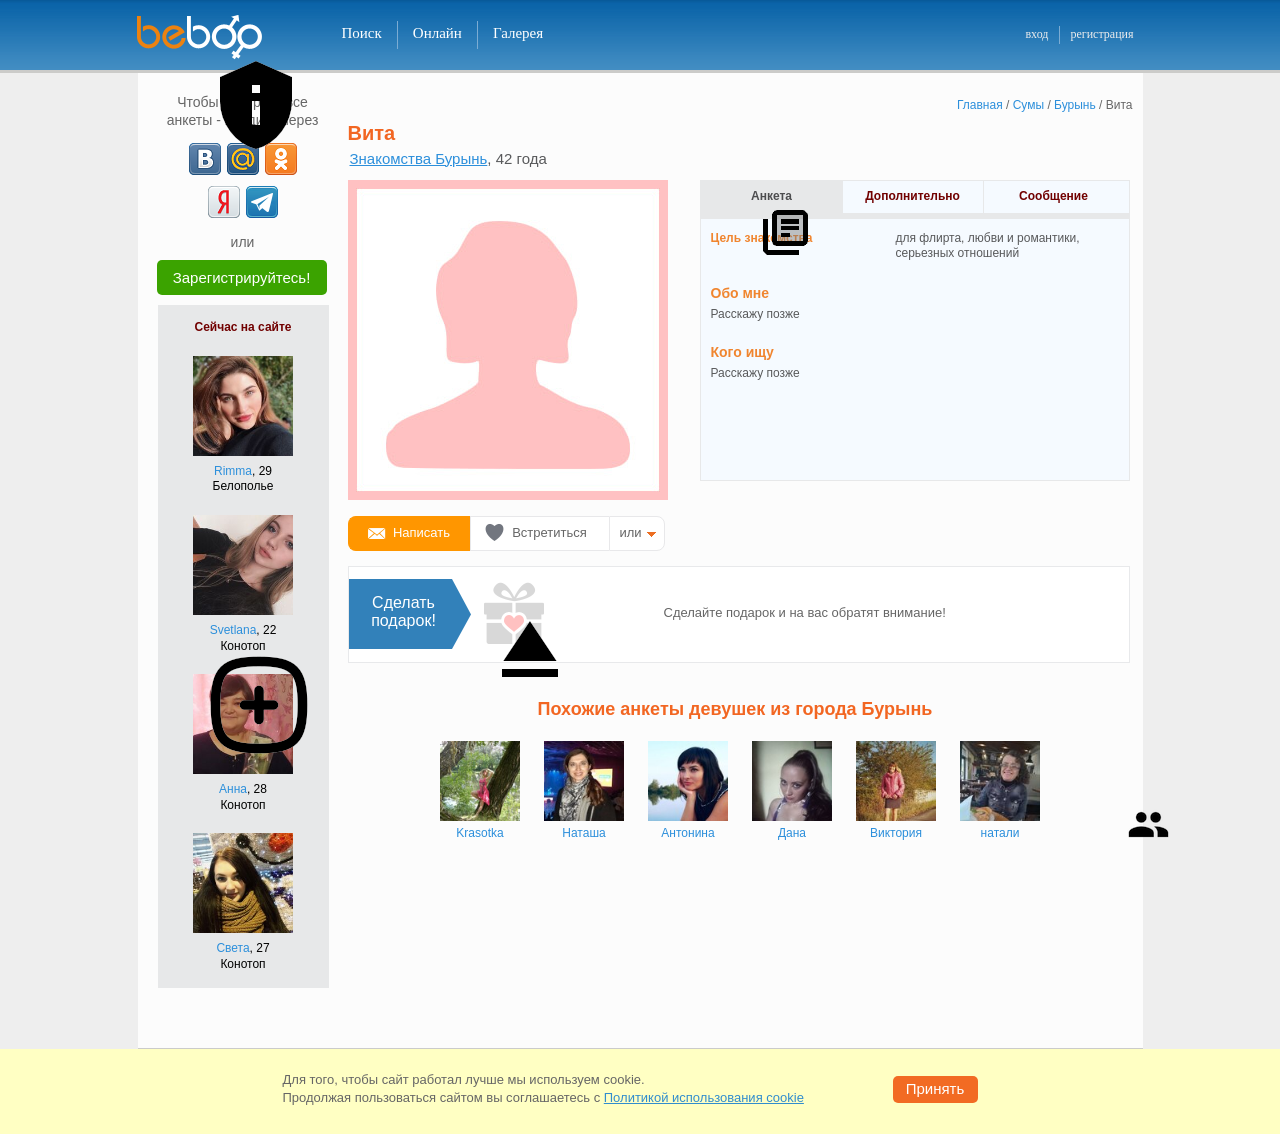 The width and height of the screenshot is (1280, 1134). What do you see at coordinates (785, 232) in the screenshot?
I see `access your library or reading list` at bounding box center [785, 232].